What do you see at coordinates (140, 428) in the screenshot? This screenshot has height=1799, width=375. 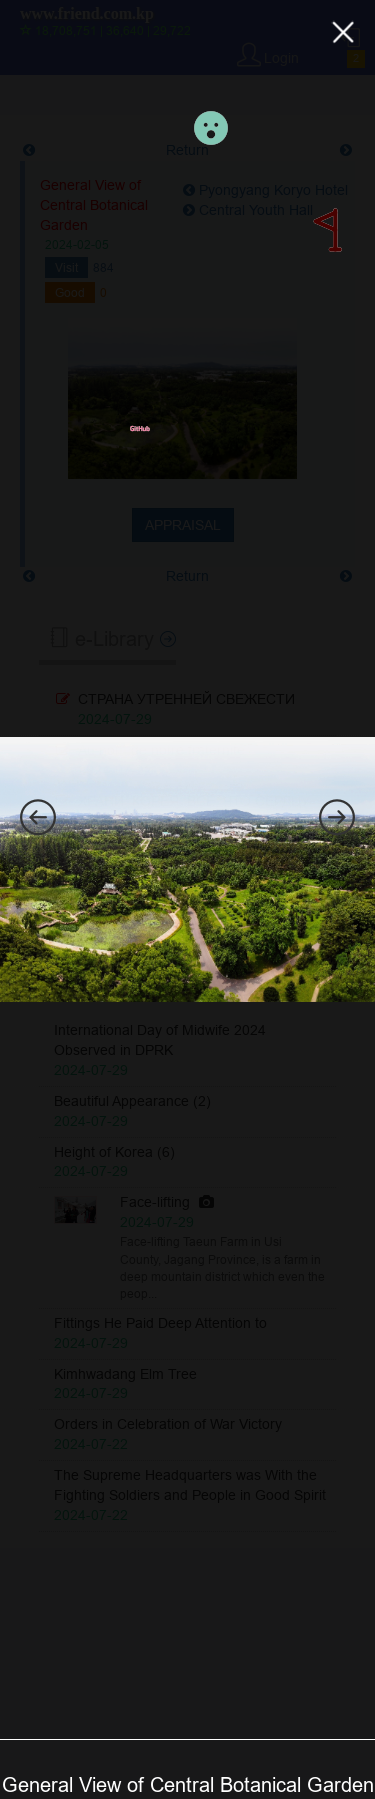 I see `link to GitHub repository` at bounding box center [140, 428].